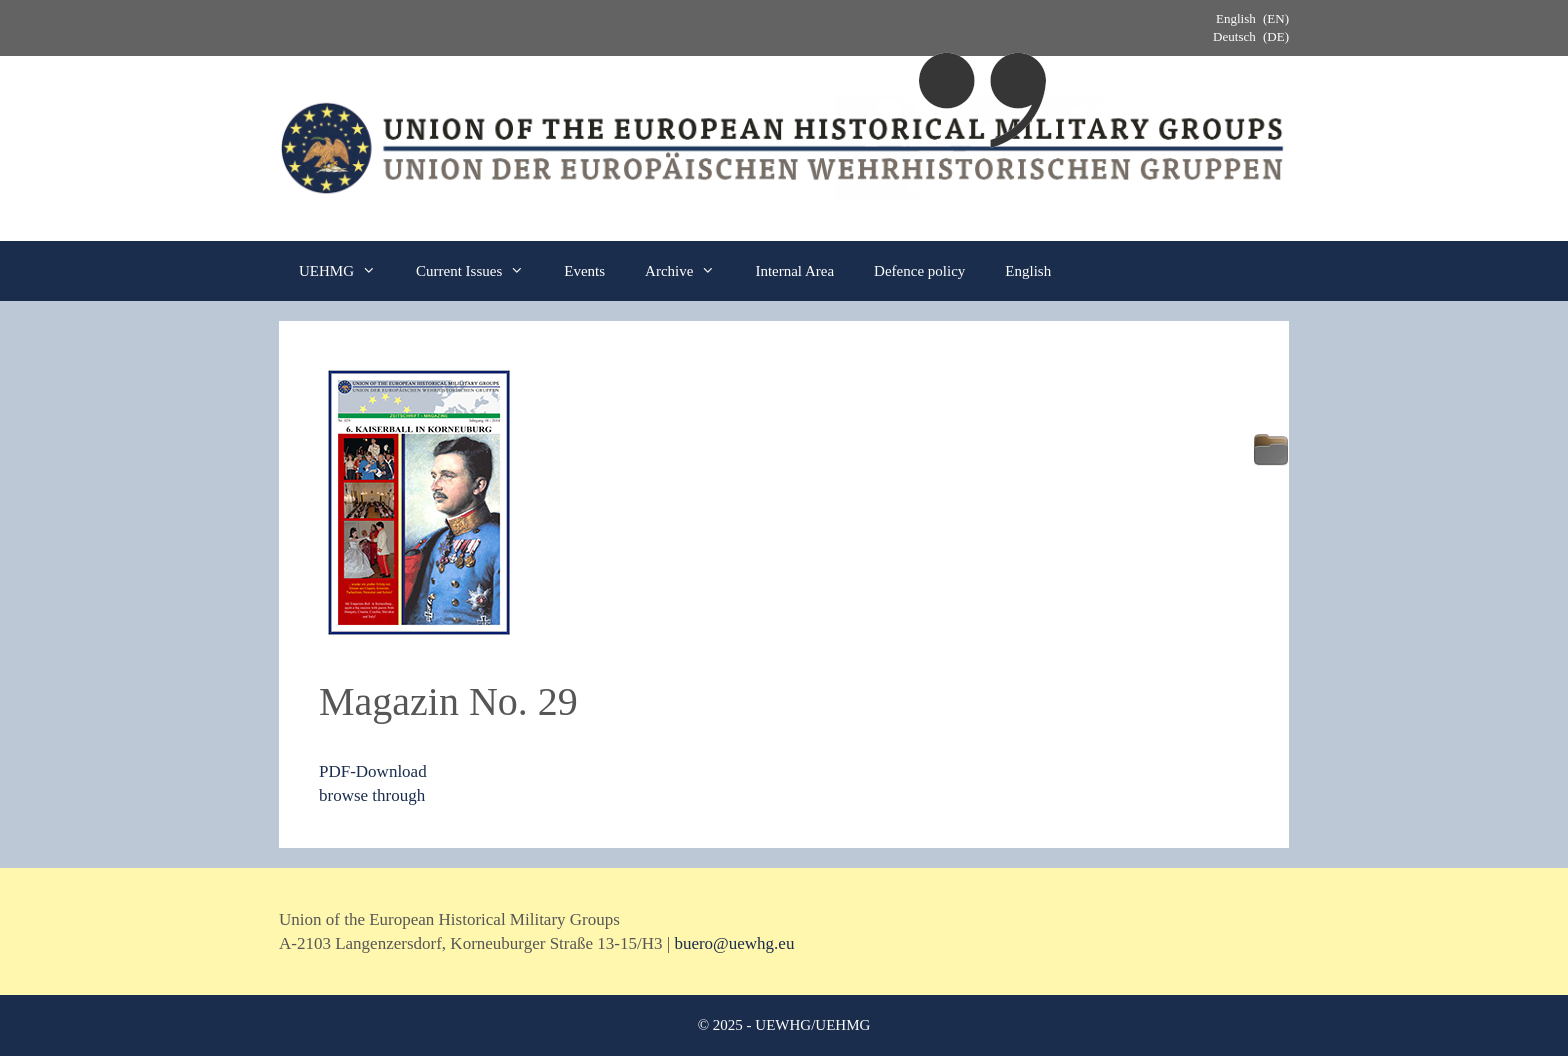  I want to click on punctuation input mode is currently inactive, so click(982, 100).